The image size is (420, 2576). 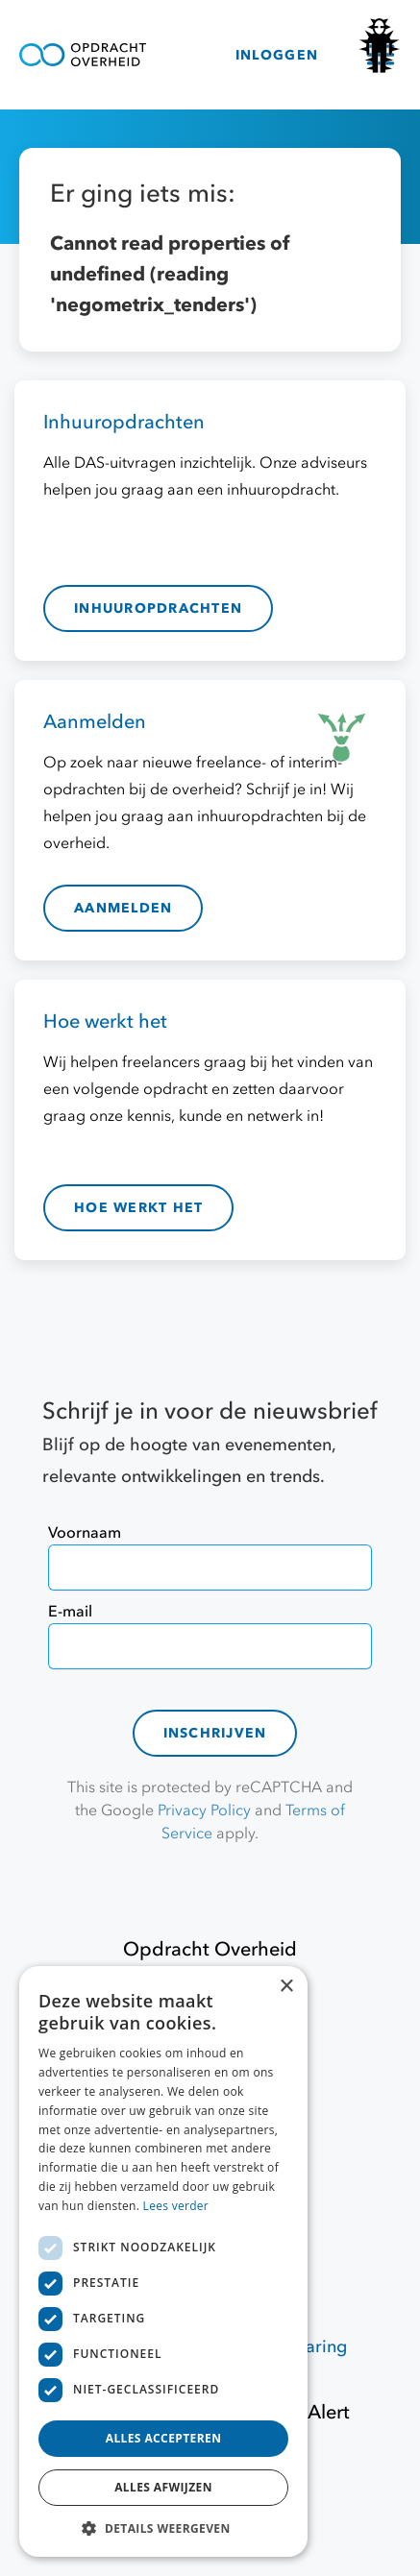 What do you see at coordinates (379, 45) in the screenshot?
I see `equip spiked armor to your character` at bounding box center [379, 45].